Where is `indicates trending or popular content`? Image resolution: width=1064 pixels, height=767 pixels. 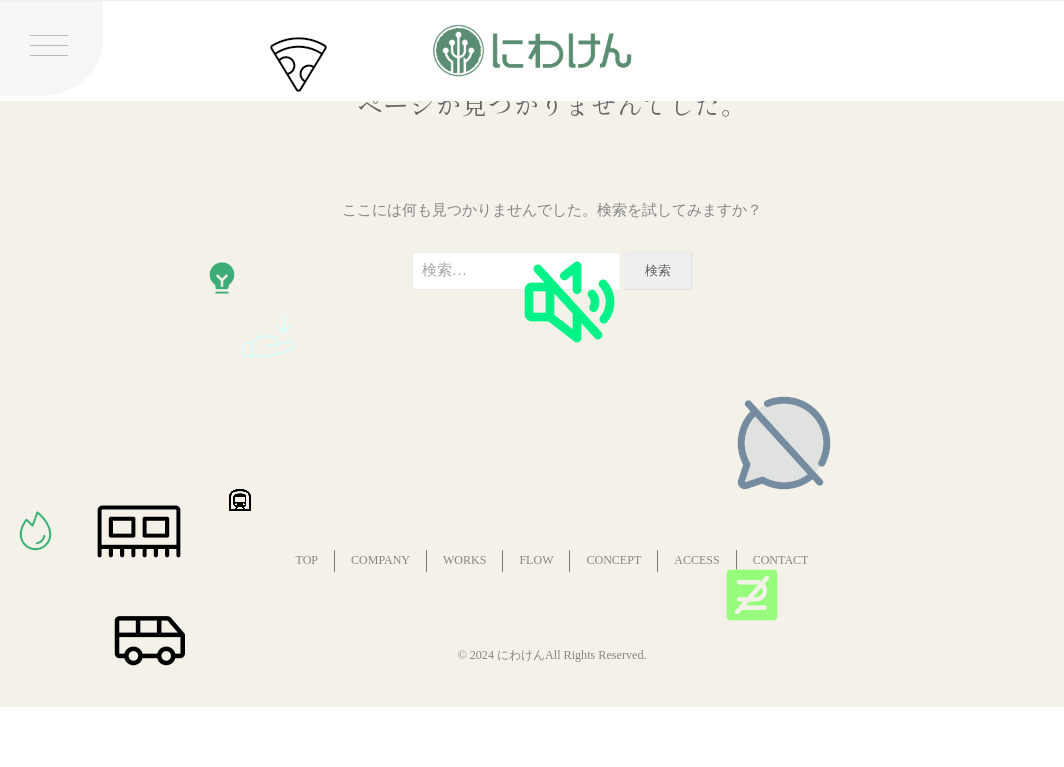
indicates trending or popular content is located at coordinates (35, 531).